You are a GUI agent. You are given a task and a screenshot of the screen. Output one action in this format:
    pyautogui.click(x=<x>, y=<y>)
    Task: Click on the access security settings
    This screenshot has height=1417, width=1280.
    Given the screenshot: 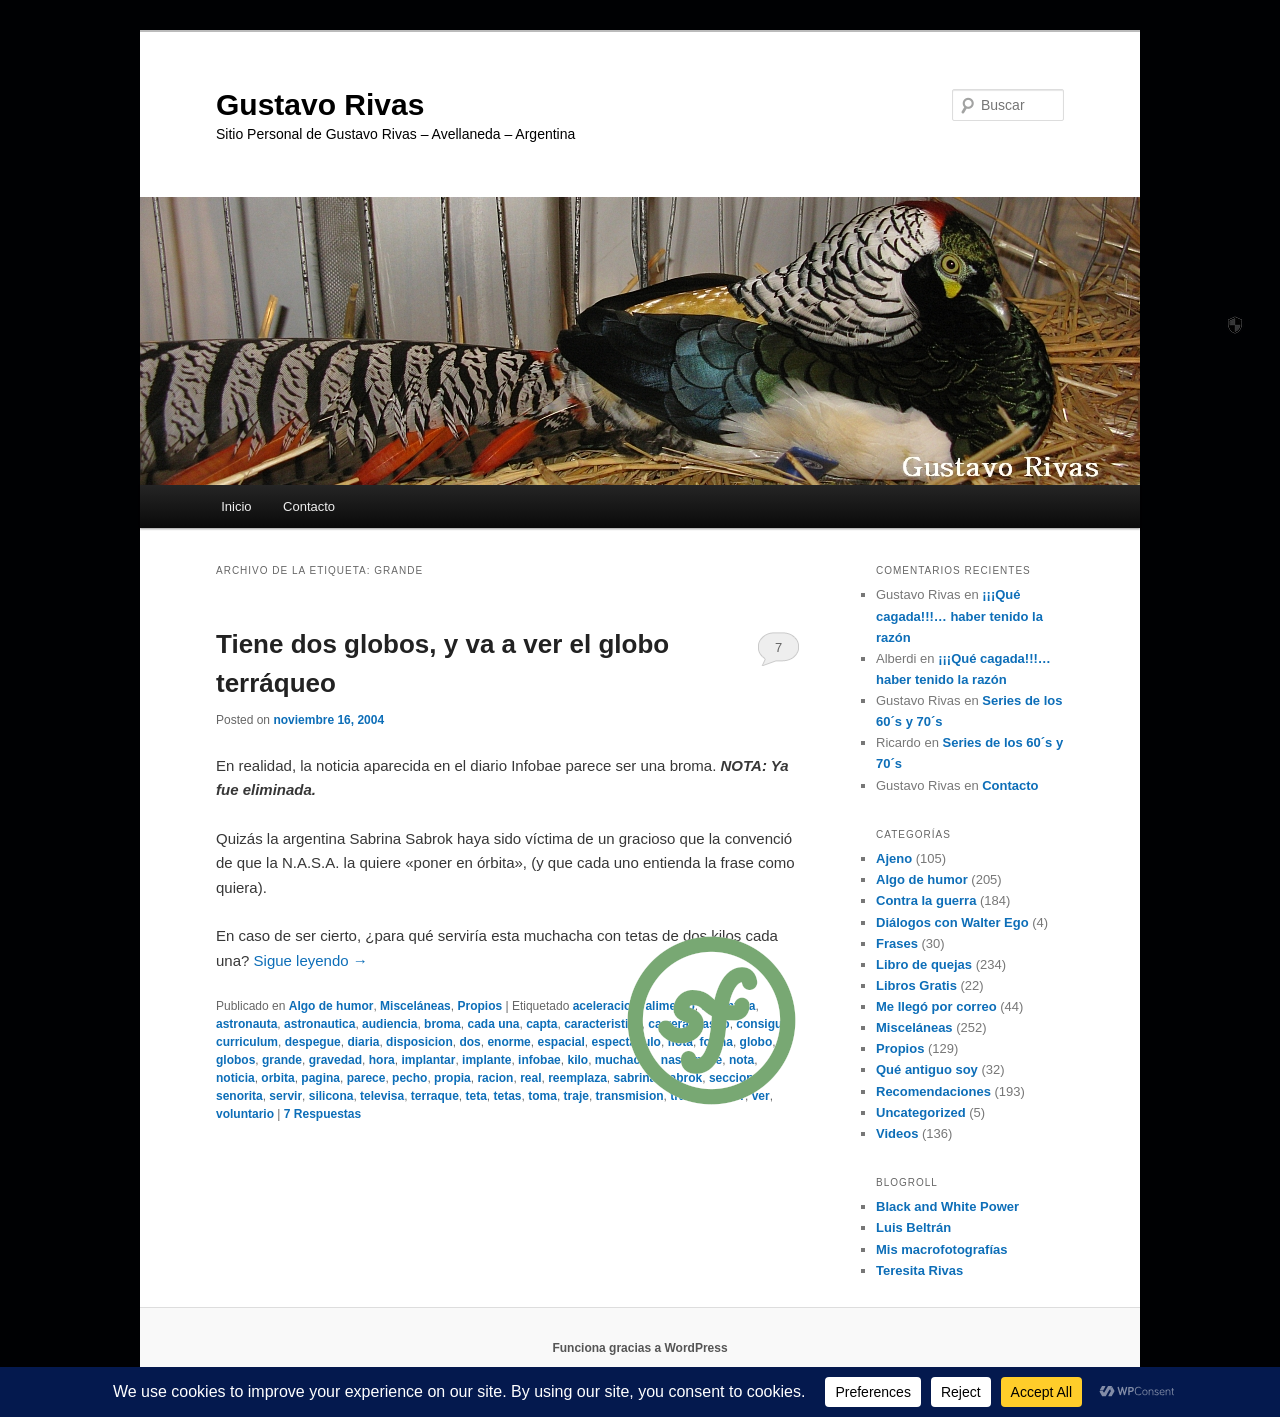 What is the action you would take?
    pyautogui.click(x=1235, y=325)
    